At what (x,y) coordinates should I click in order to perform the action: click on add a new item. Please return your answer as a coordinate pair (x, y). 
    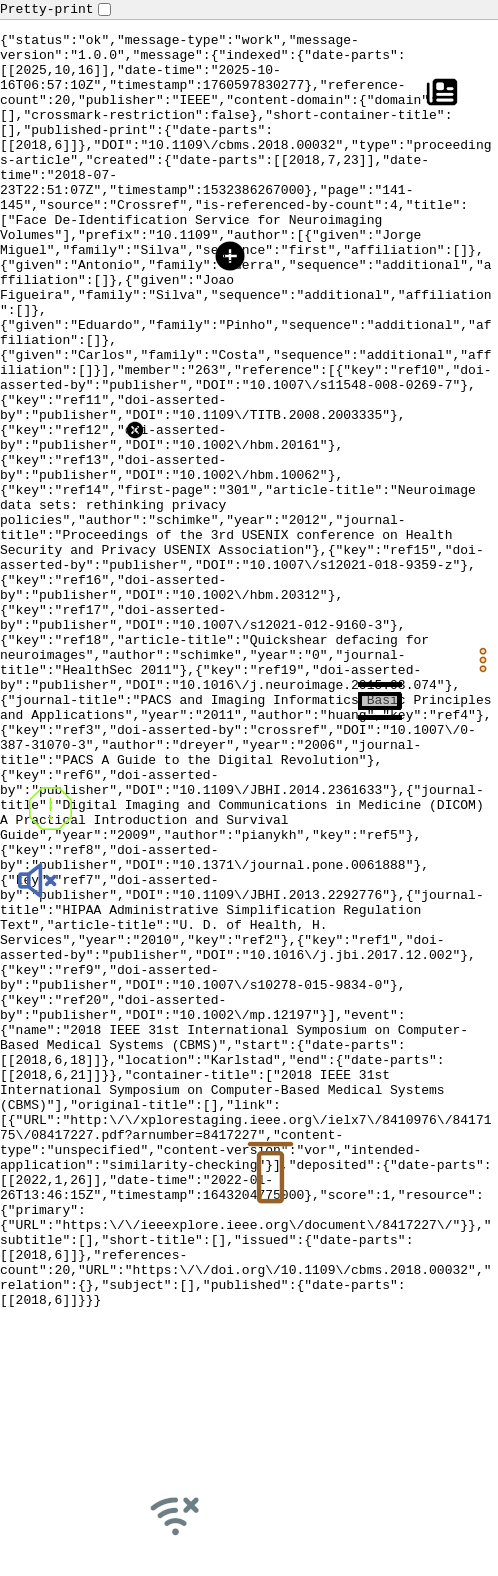
    Looking at the image, I should click on (230, 256).